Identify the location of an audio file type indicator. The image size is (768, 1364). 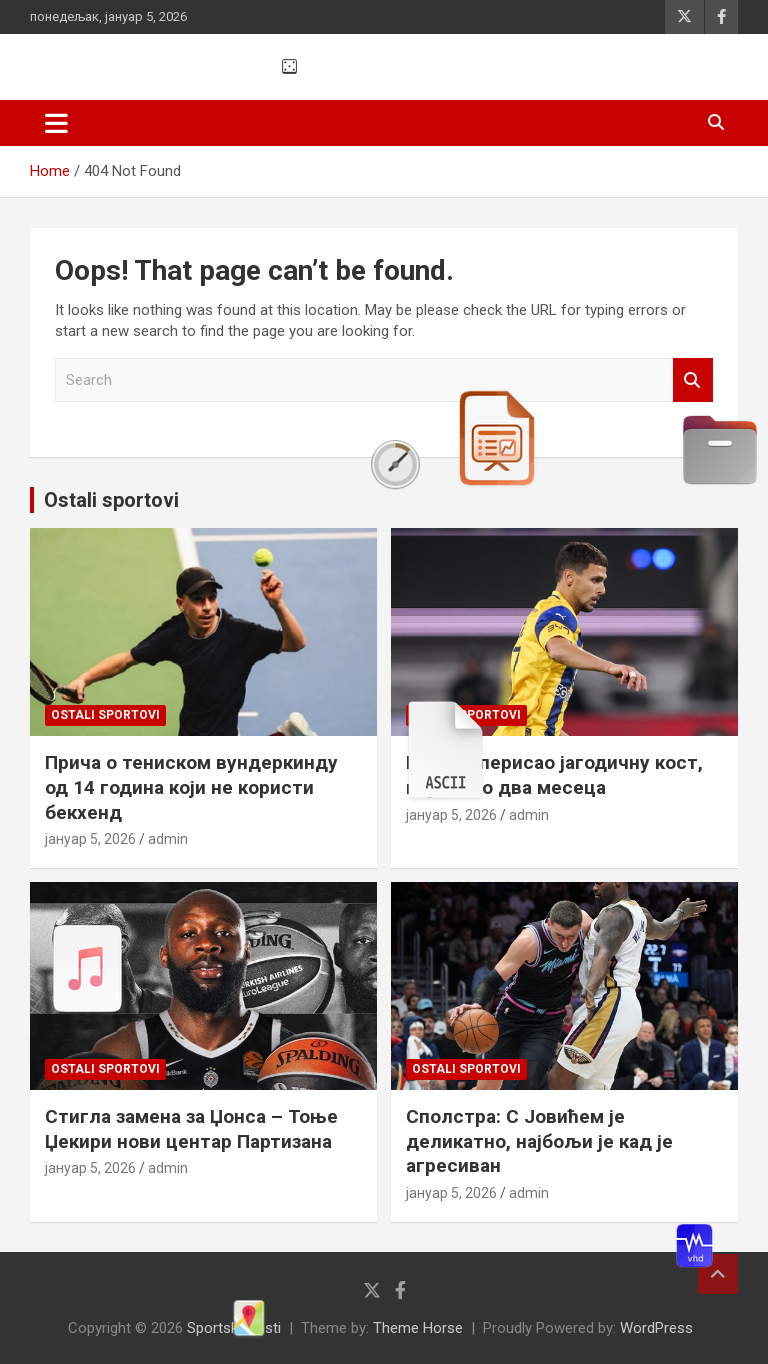
(87, 968).